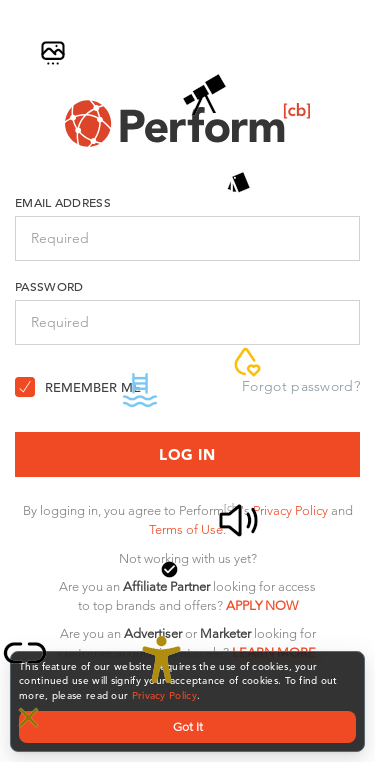 The width and height of the screenshot is (375, 762). Describe the element at coordinates (245, 361) in the screenshot. I see `donate blood or support blood donation` at that location.